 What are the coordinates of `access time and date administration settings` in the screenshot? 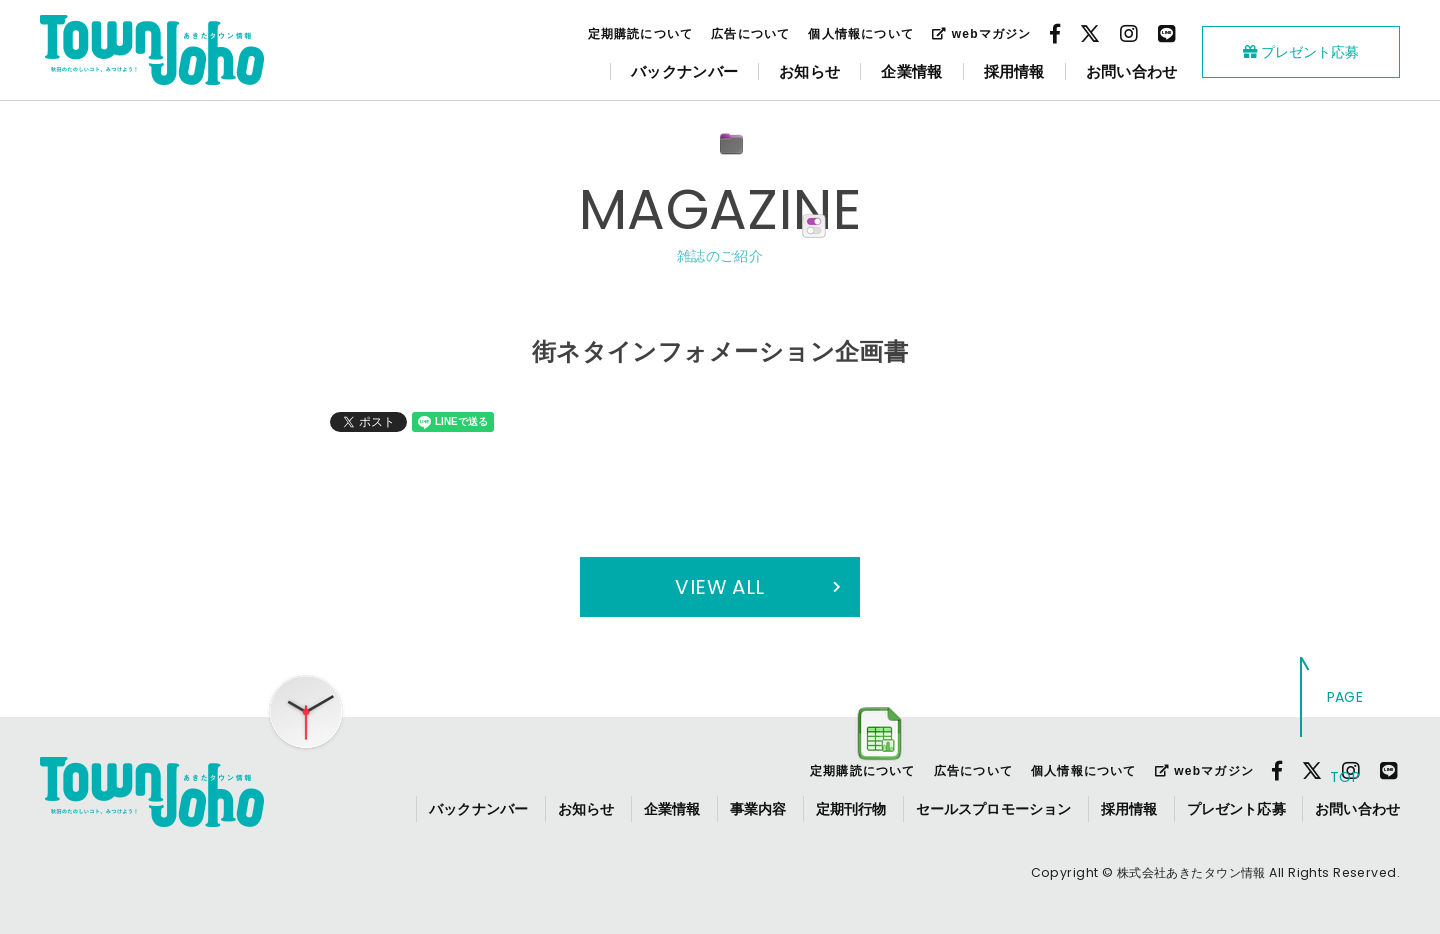 It's located at (306, 712).